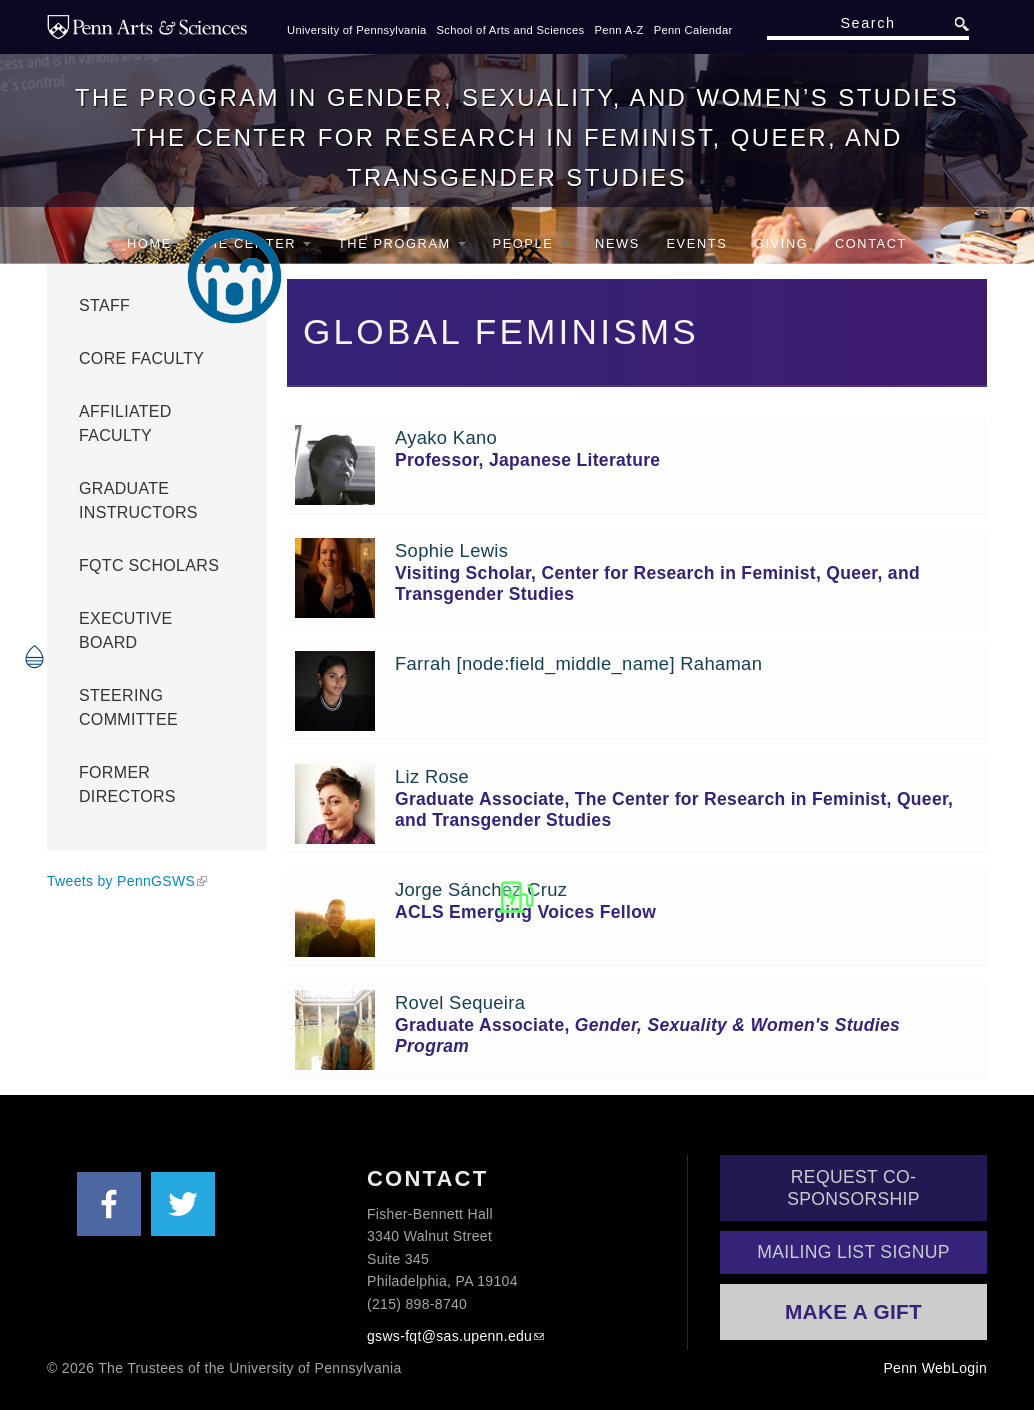 This screenshot has height=1410, width=1034. I want to click on find nearby EV charging stations, so click(514, 897).